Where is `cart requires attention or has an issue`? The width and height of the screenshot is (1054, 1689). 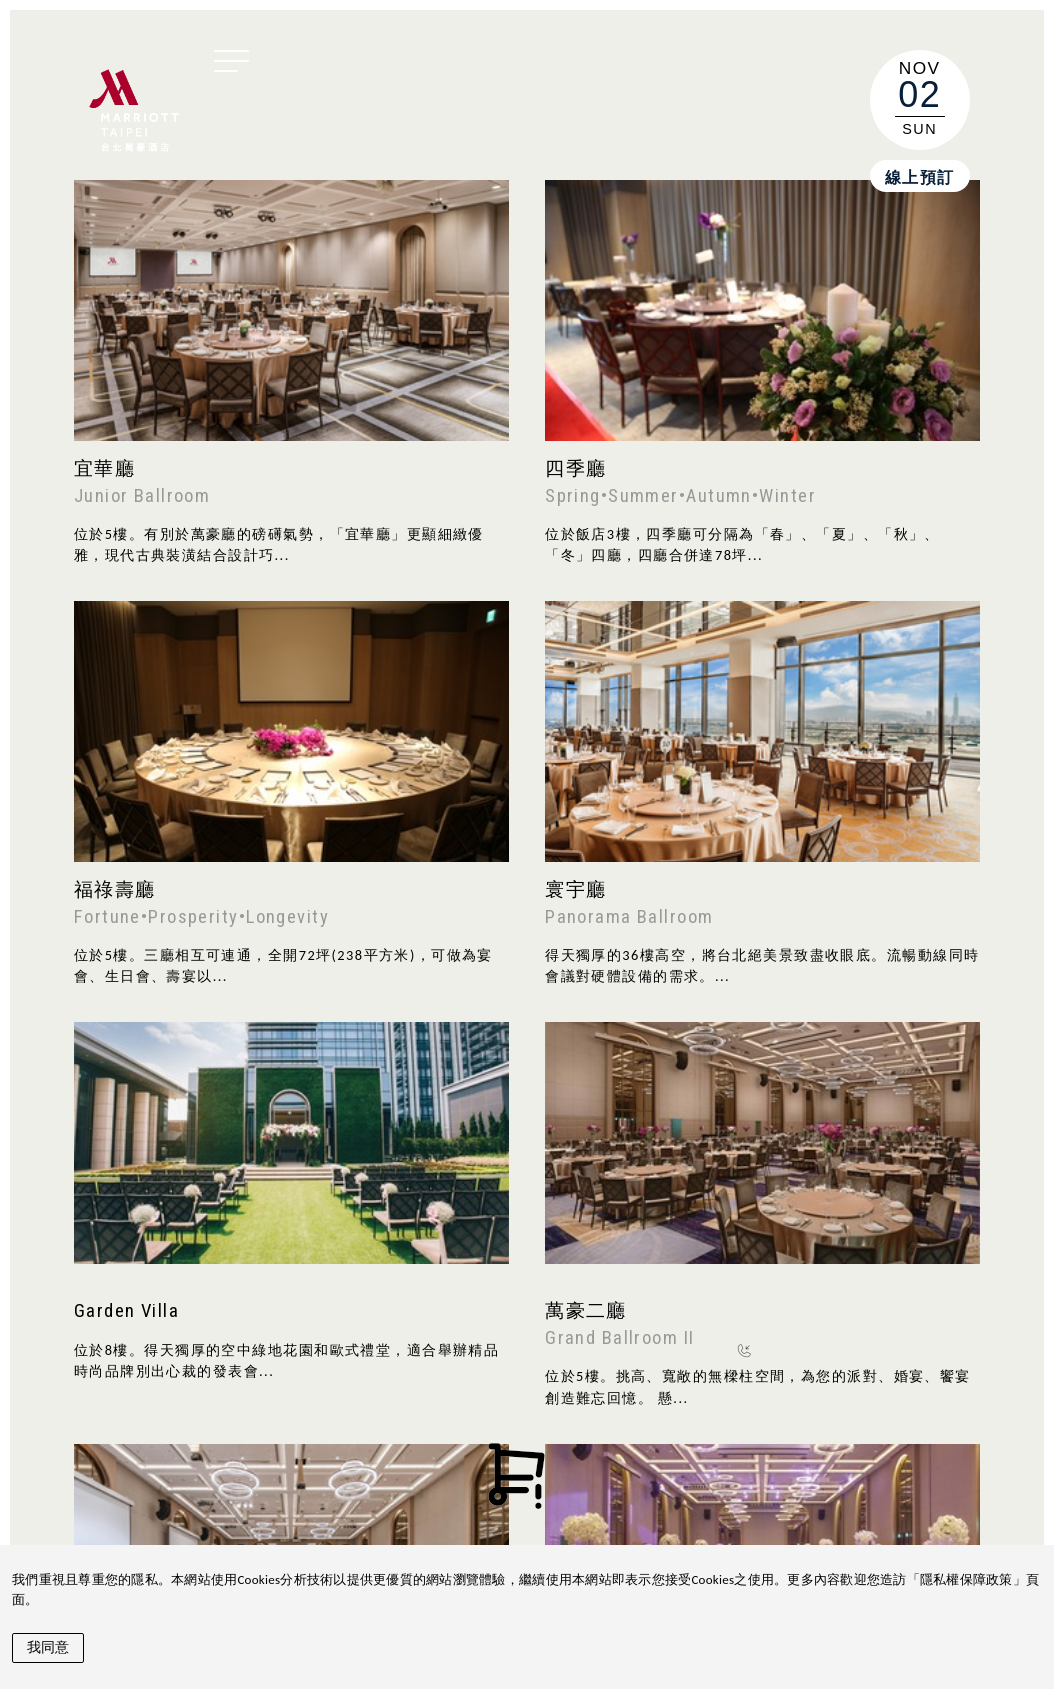
cart requires attention or has an issue is located at coordinates (516, 1474).